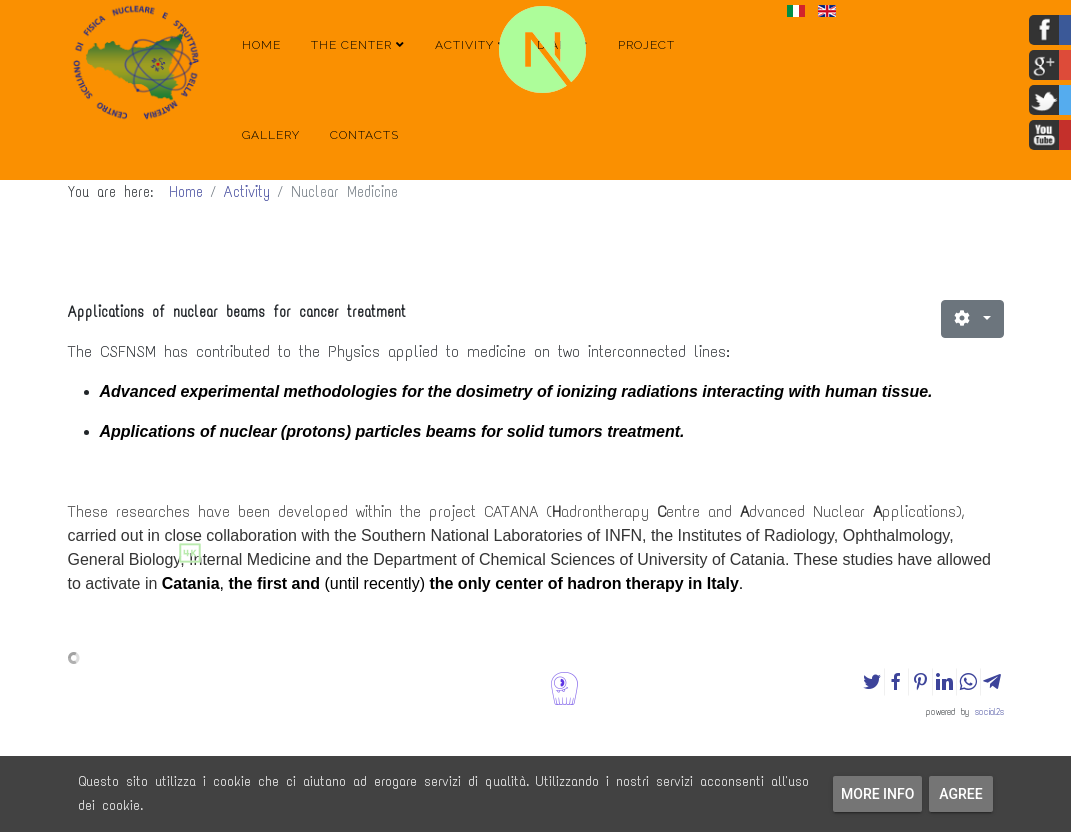 The image size is (1071, 832). Describe the element at coordinates (190, 553) in the screenshot. I see `indicates 4k video resolution is available` at that location.